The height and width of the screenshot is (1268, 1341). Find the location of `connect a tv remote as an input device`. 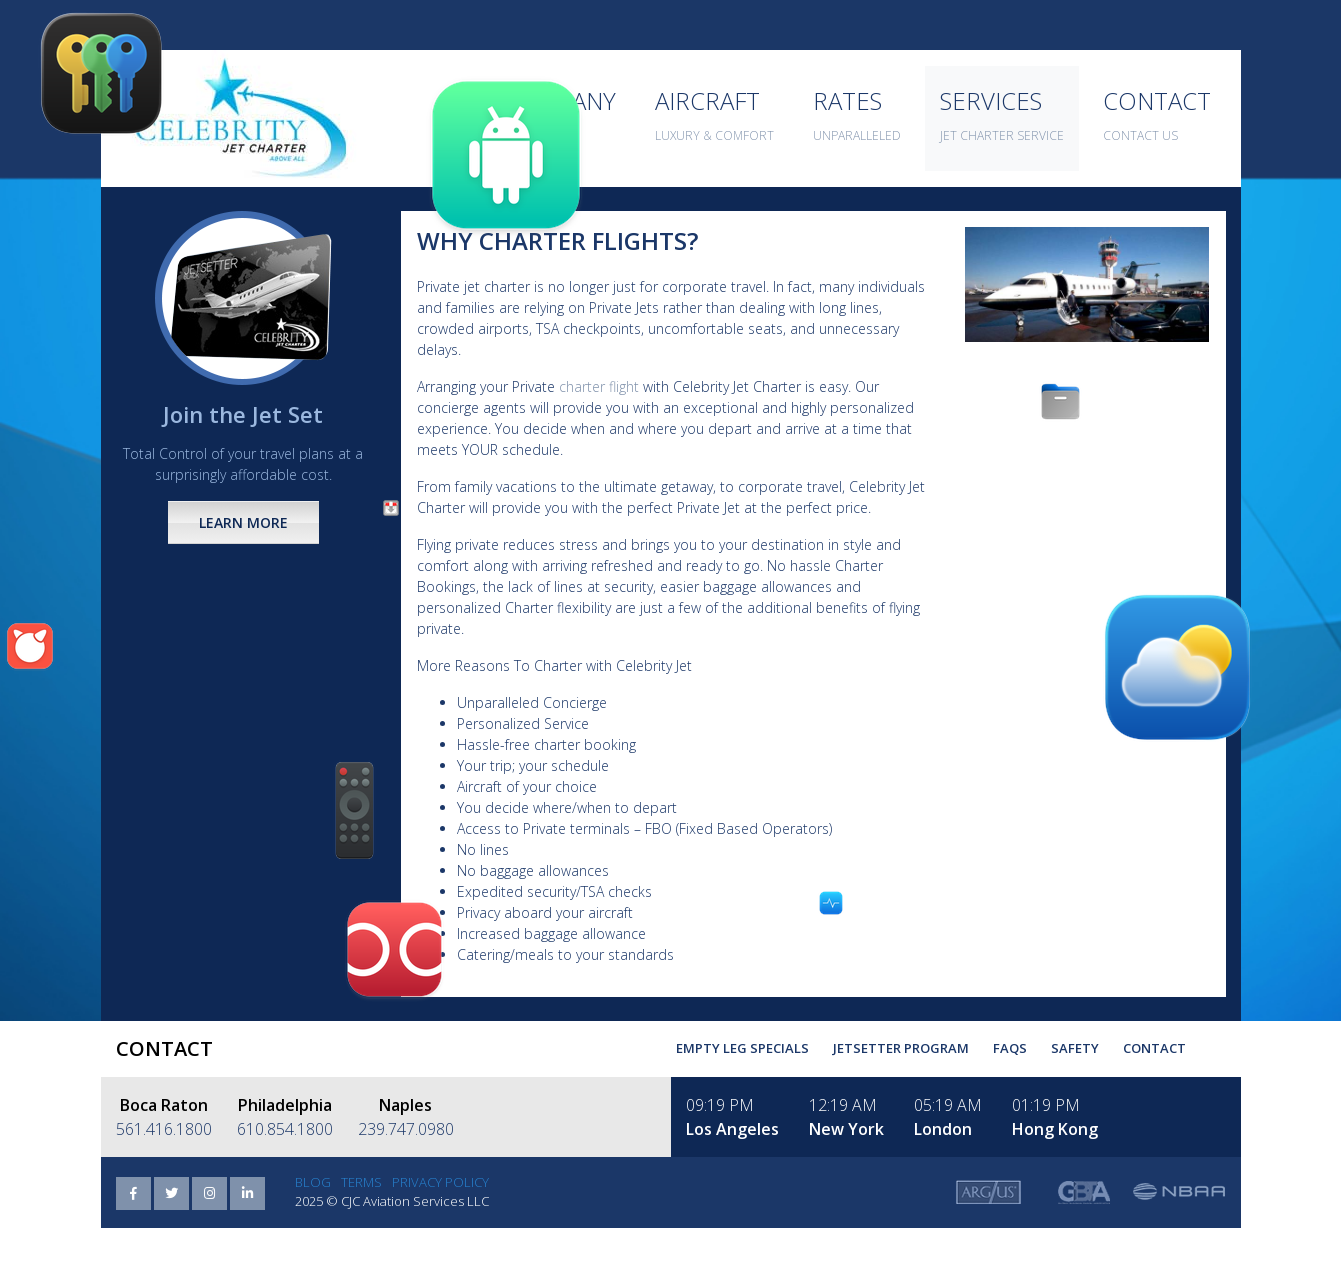

connect a tv remote as an input device is located at coordinates (354, 810).